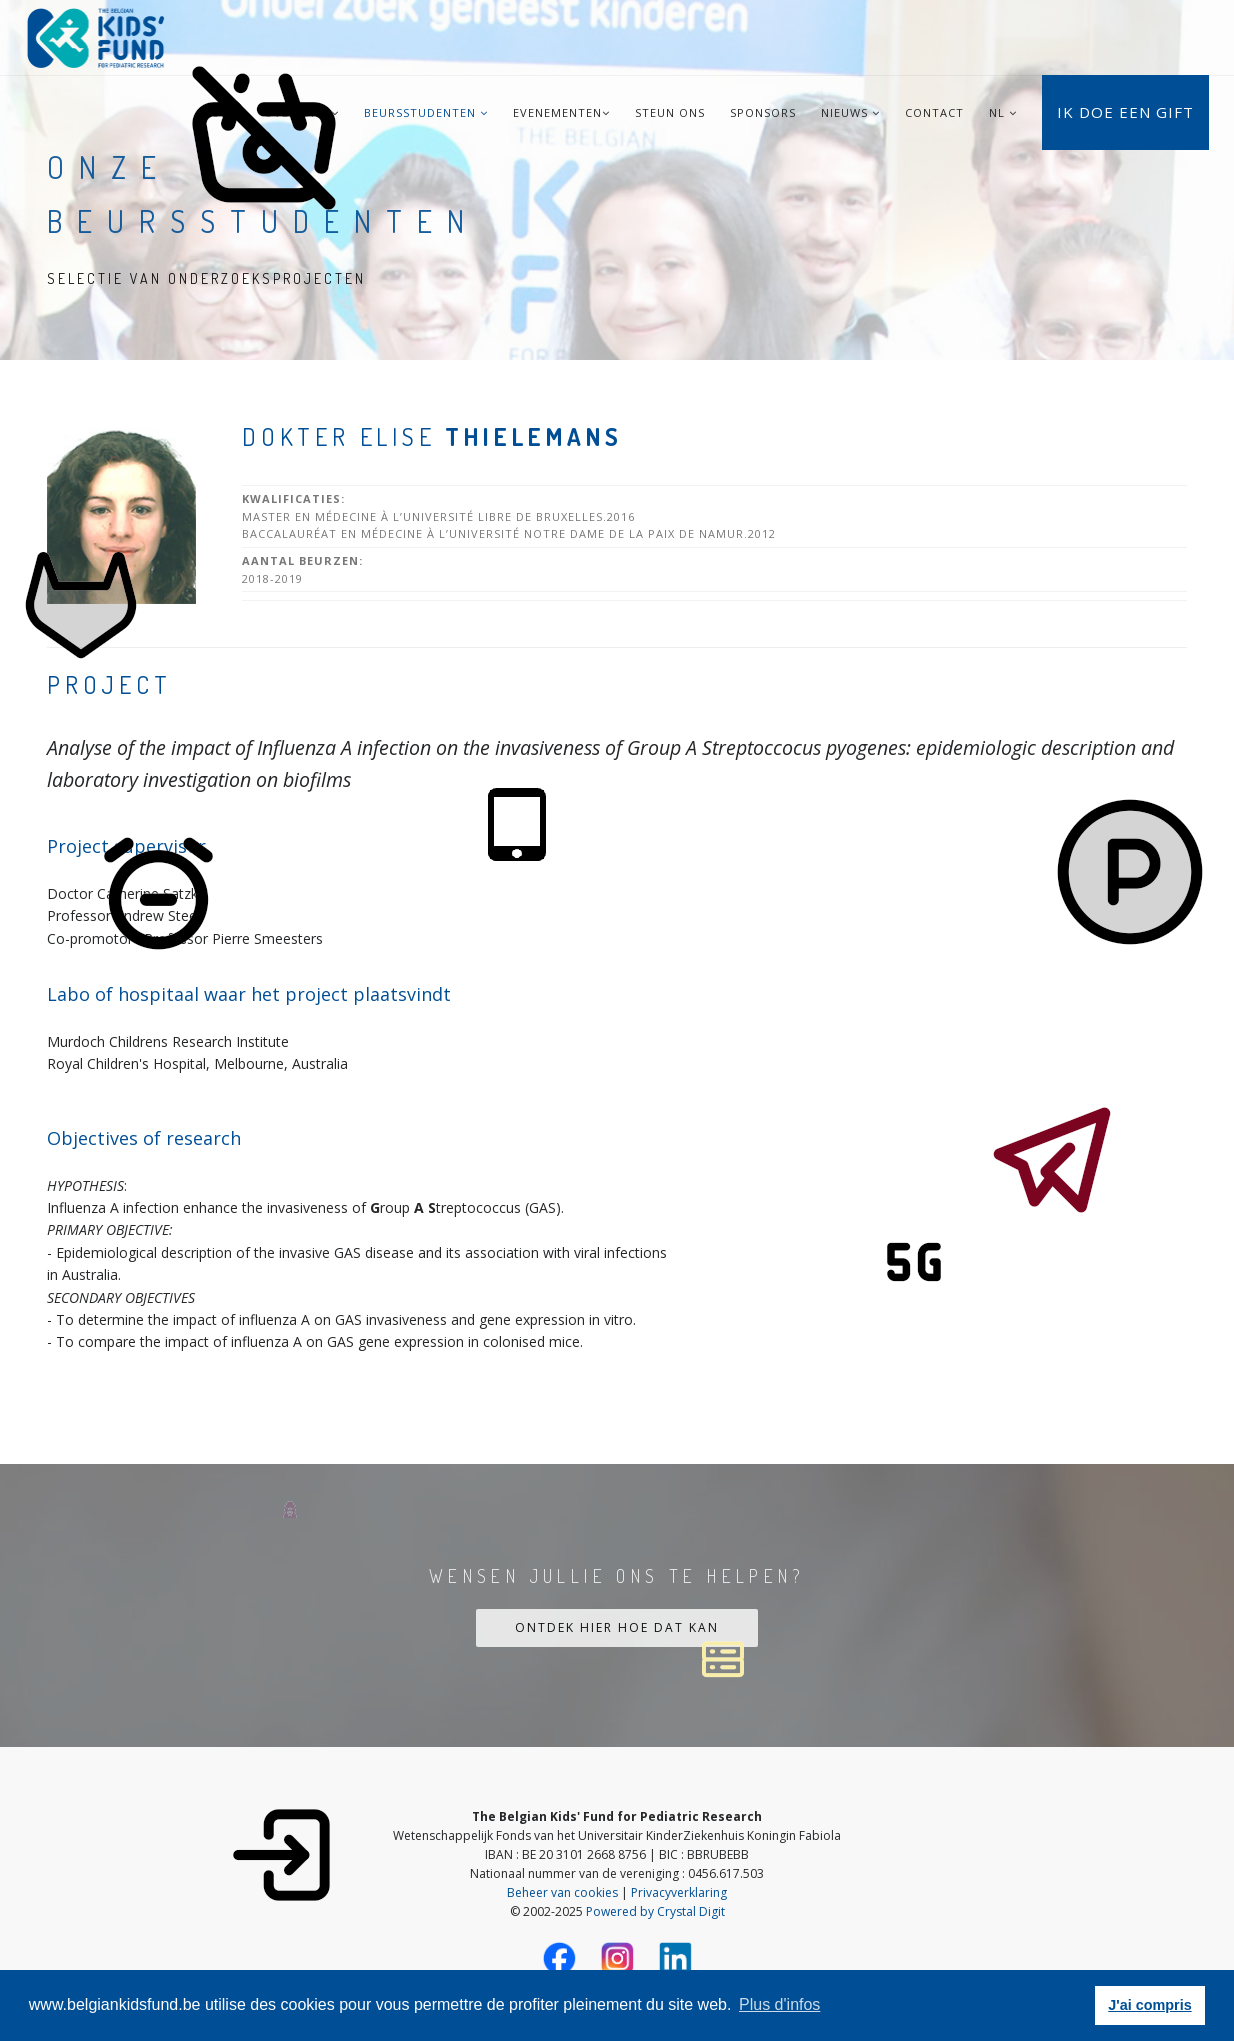 The height and width of the screenshot is (2041, 1234). I want to click on open gitlab repository, so click(81, 603).